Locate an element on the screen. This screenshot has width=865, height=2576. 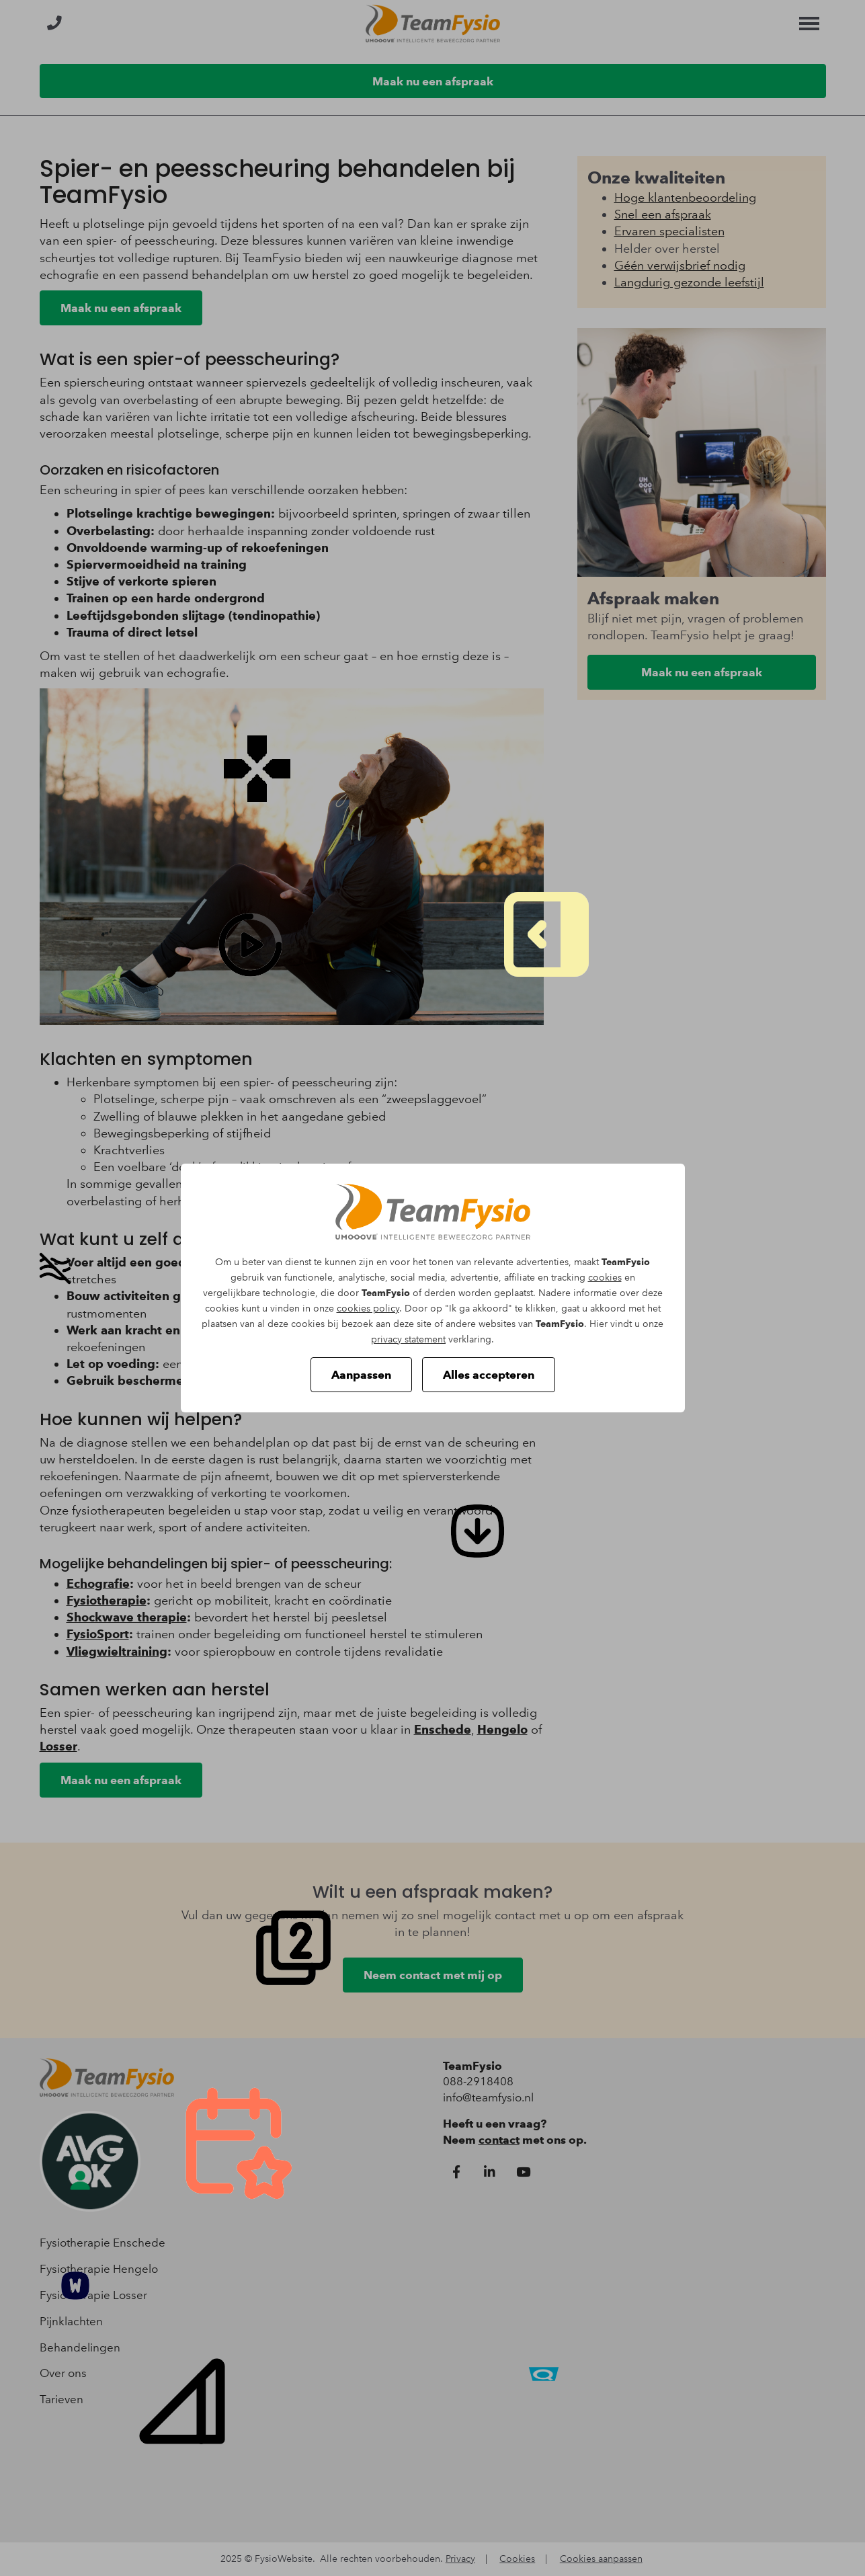
expand the right sidebar panel is located at coordinates (546, 934).